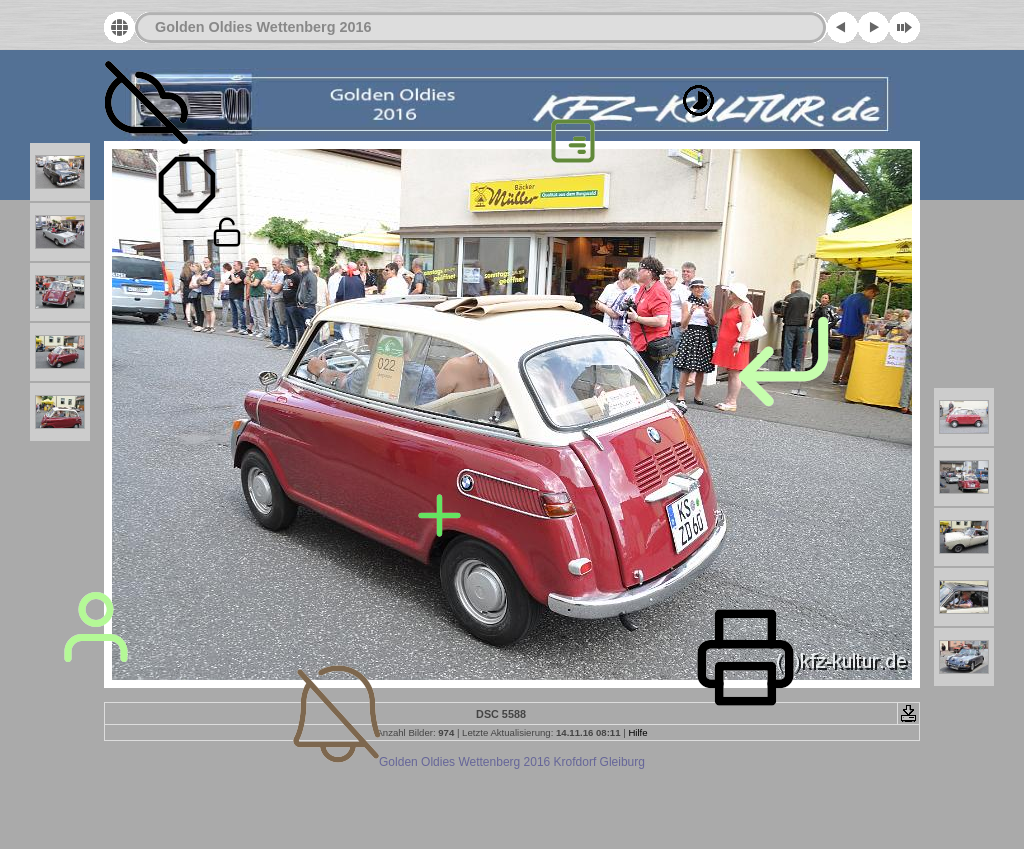 The height and width of the screenshot is (849, 1024). I want to click on align content to bottom-right of container, so click(573, 141).